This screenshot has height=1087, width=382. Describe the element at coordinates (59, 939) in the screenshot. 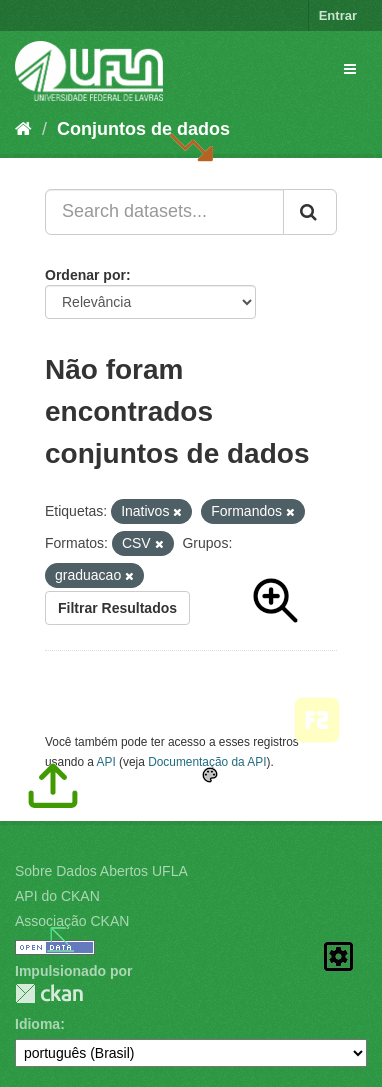

I see `navigate to the top-left or home position` at that location.